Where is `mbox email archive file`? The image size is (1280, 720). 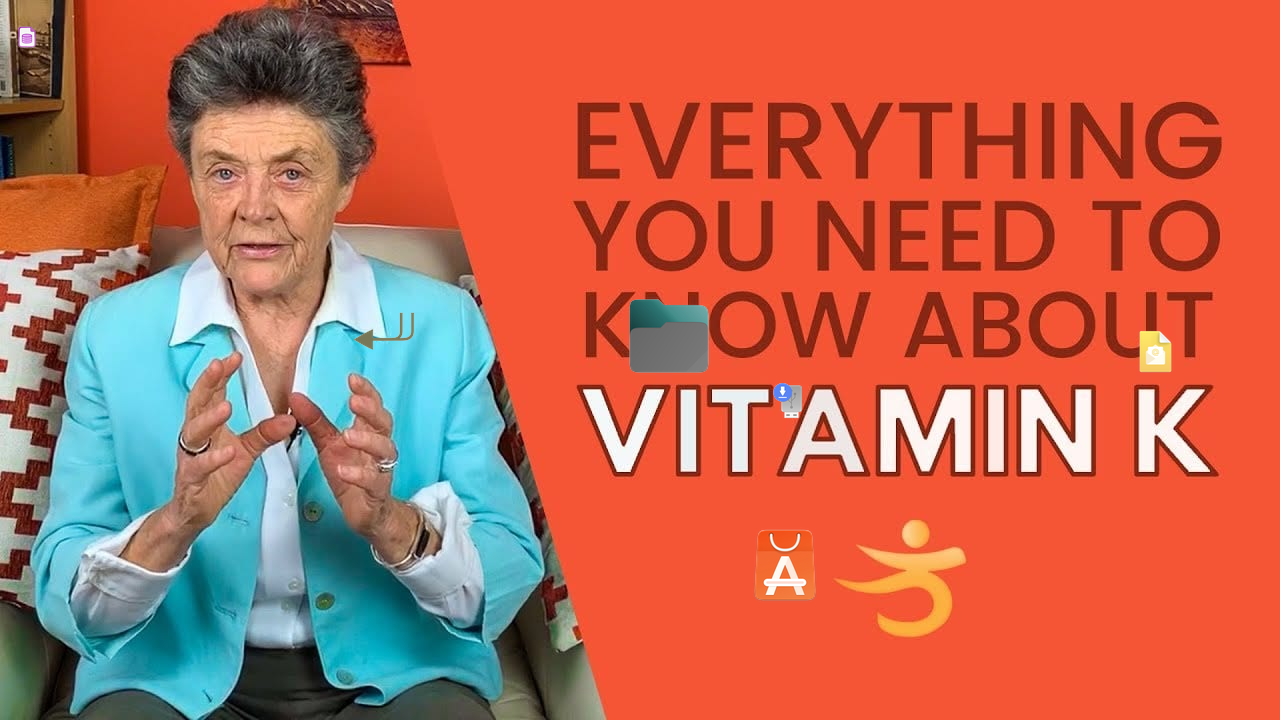
mbox email archive file is located at coordinates (1155, 351).